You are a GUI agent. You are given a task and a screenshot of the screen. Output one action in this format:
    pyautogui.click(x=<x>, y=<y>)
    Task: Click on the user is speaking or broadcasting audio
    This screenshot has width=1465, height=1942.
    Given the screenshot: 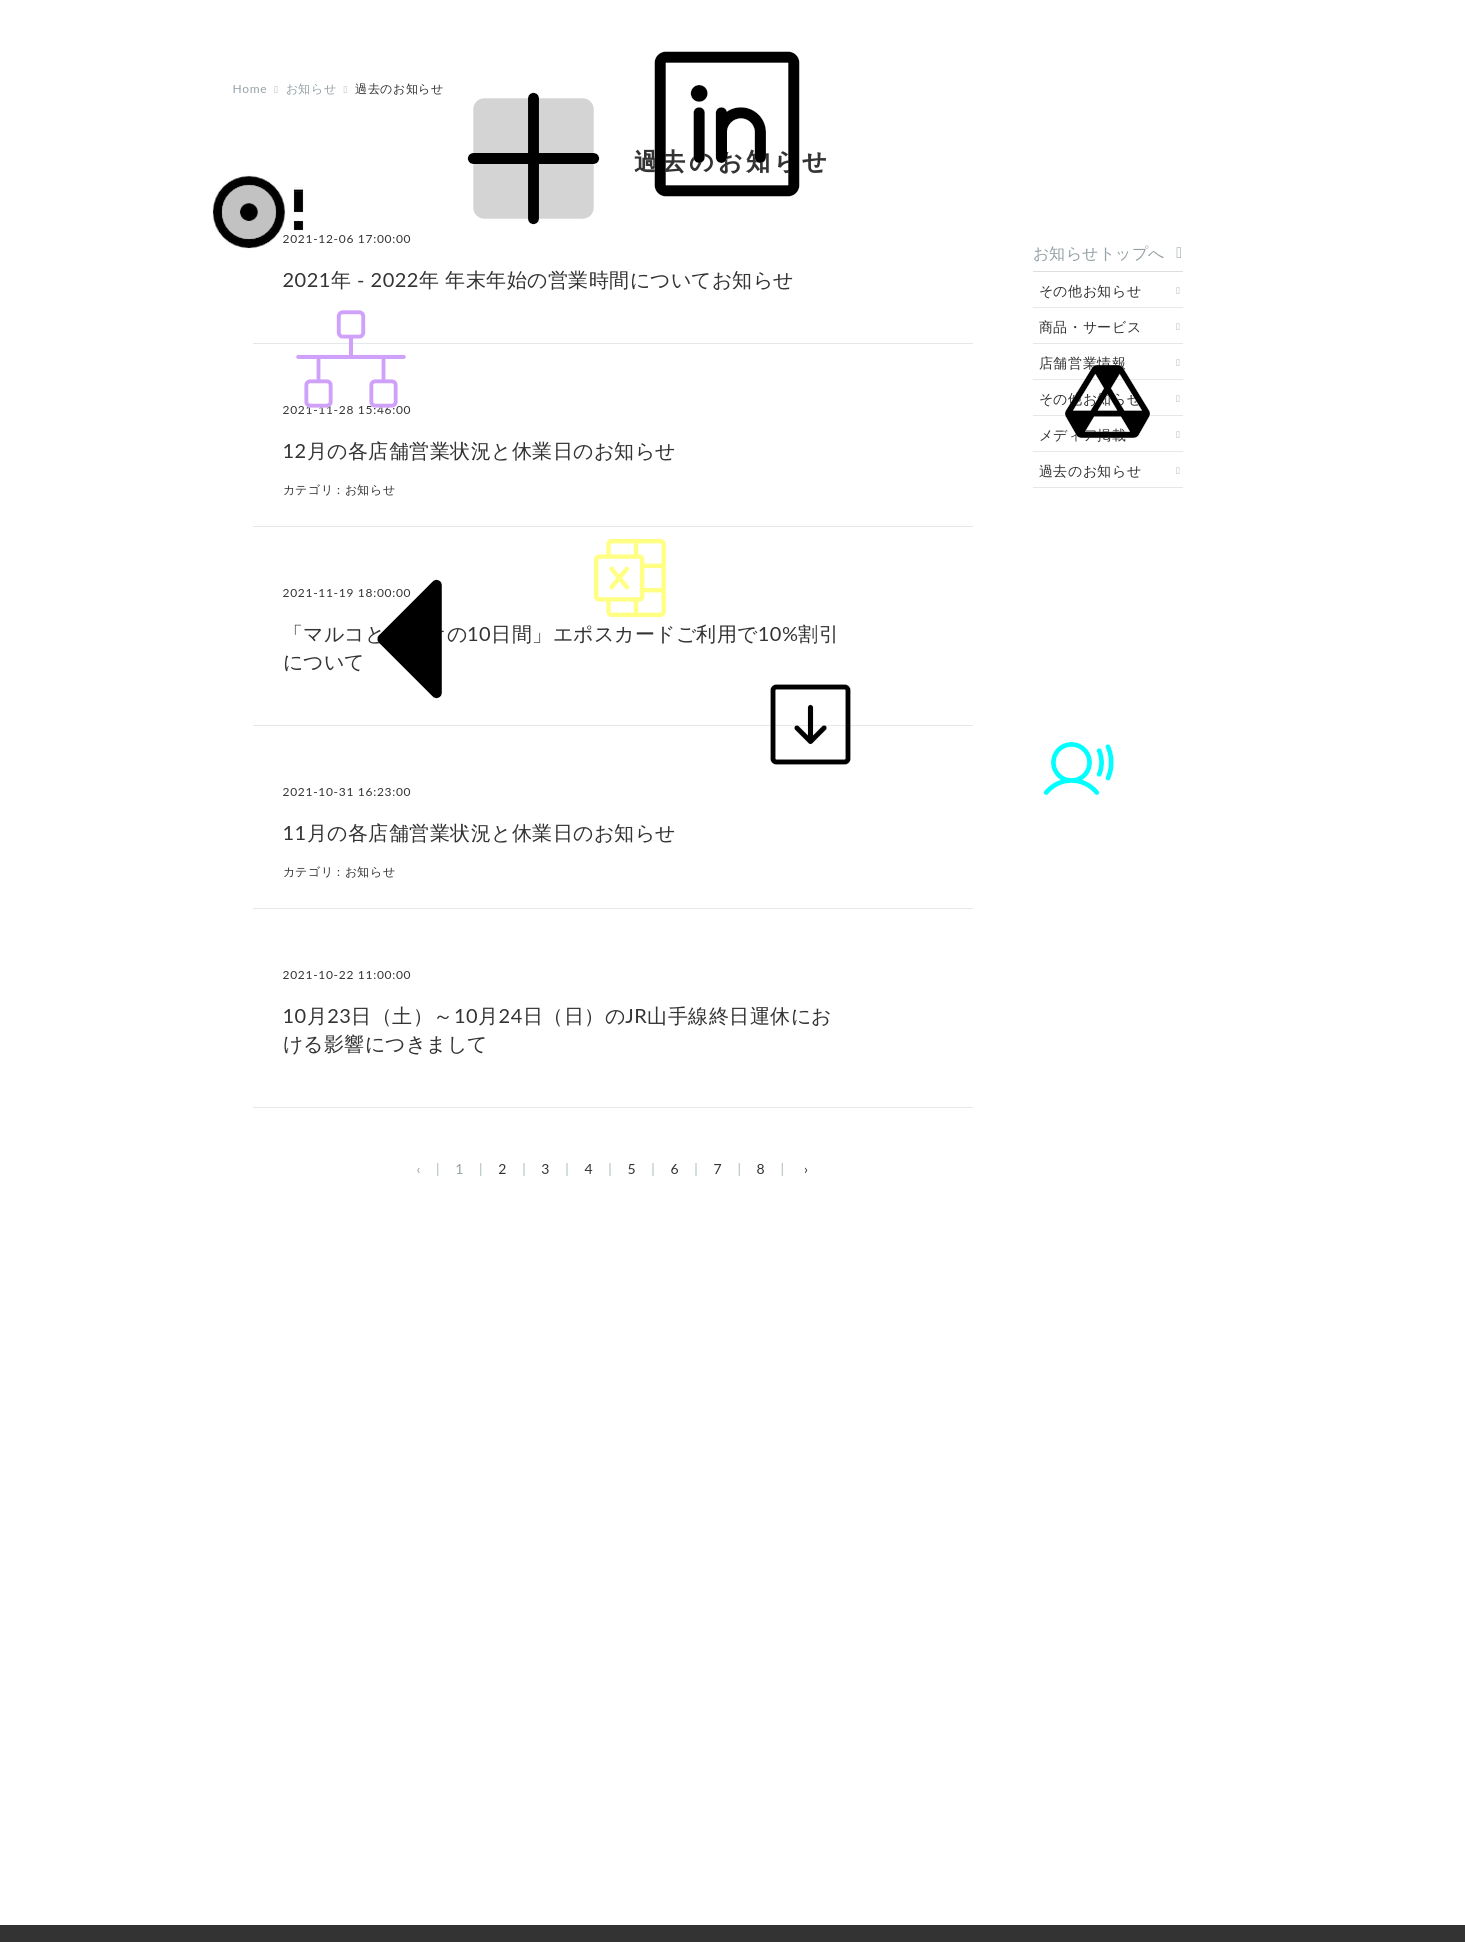 What is the action you would take?
    pyautogui.click(x=1077, y=768)
    